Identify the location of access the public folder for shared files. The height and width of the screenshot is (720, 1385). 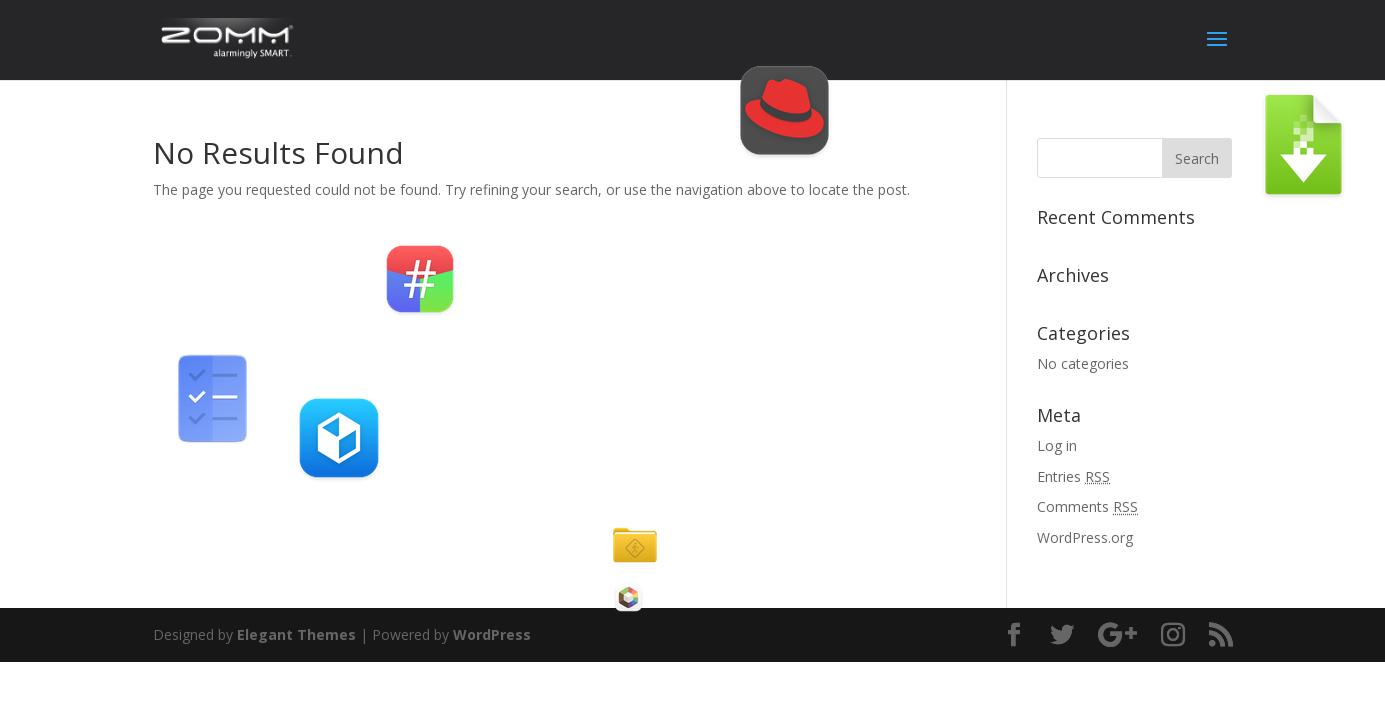
(635, 545).